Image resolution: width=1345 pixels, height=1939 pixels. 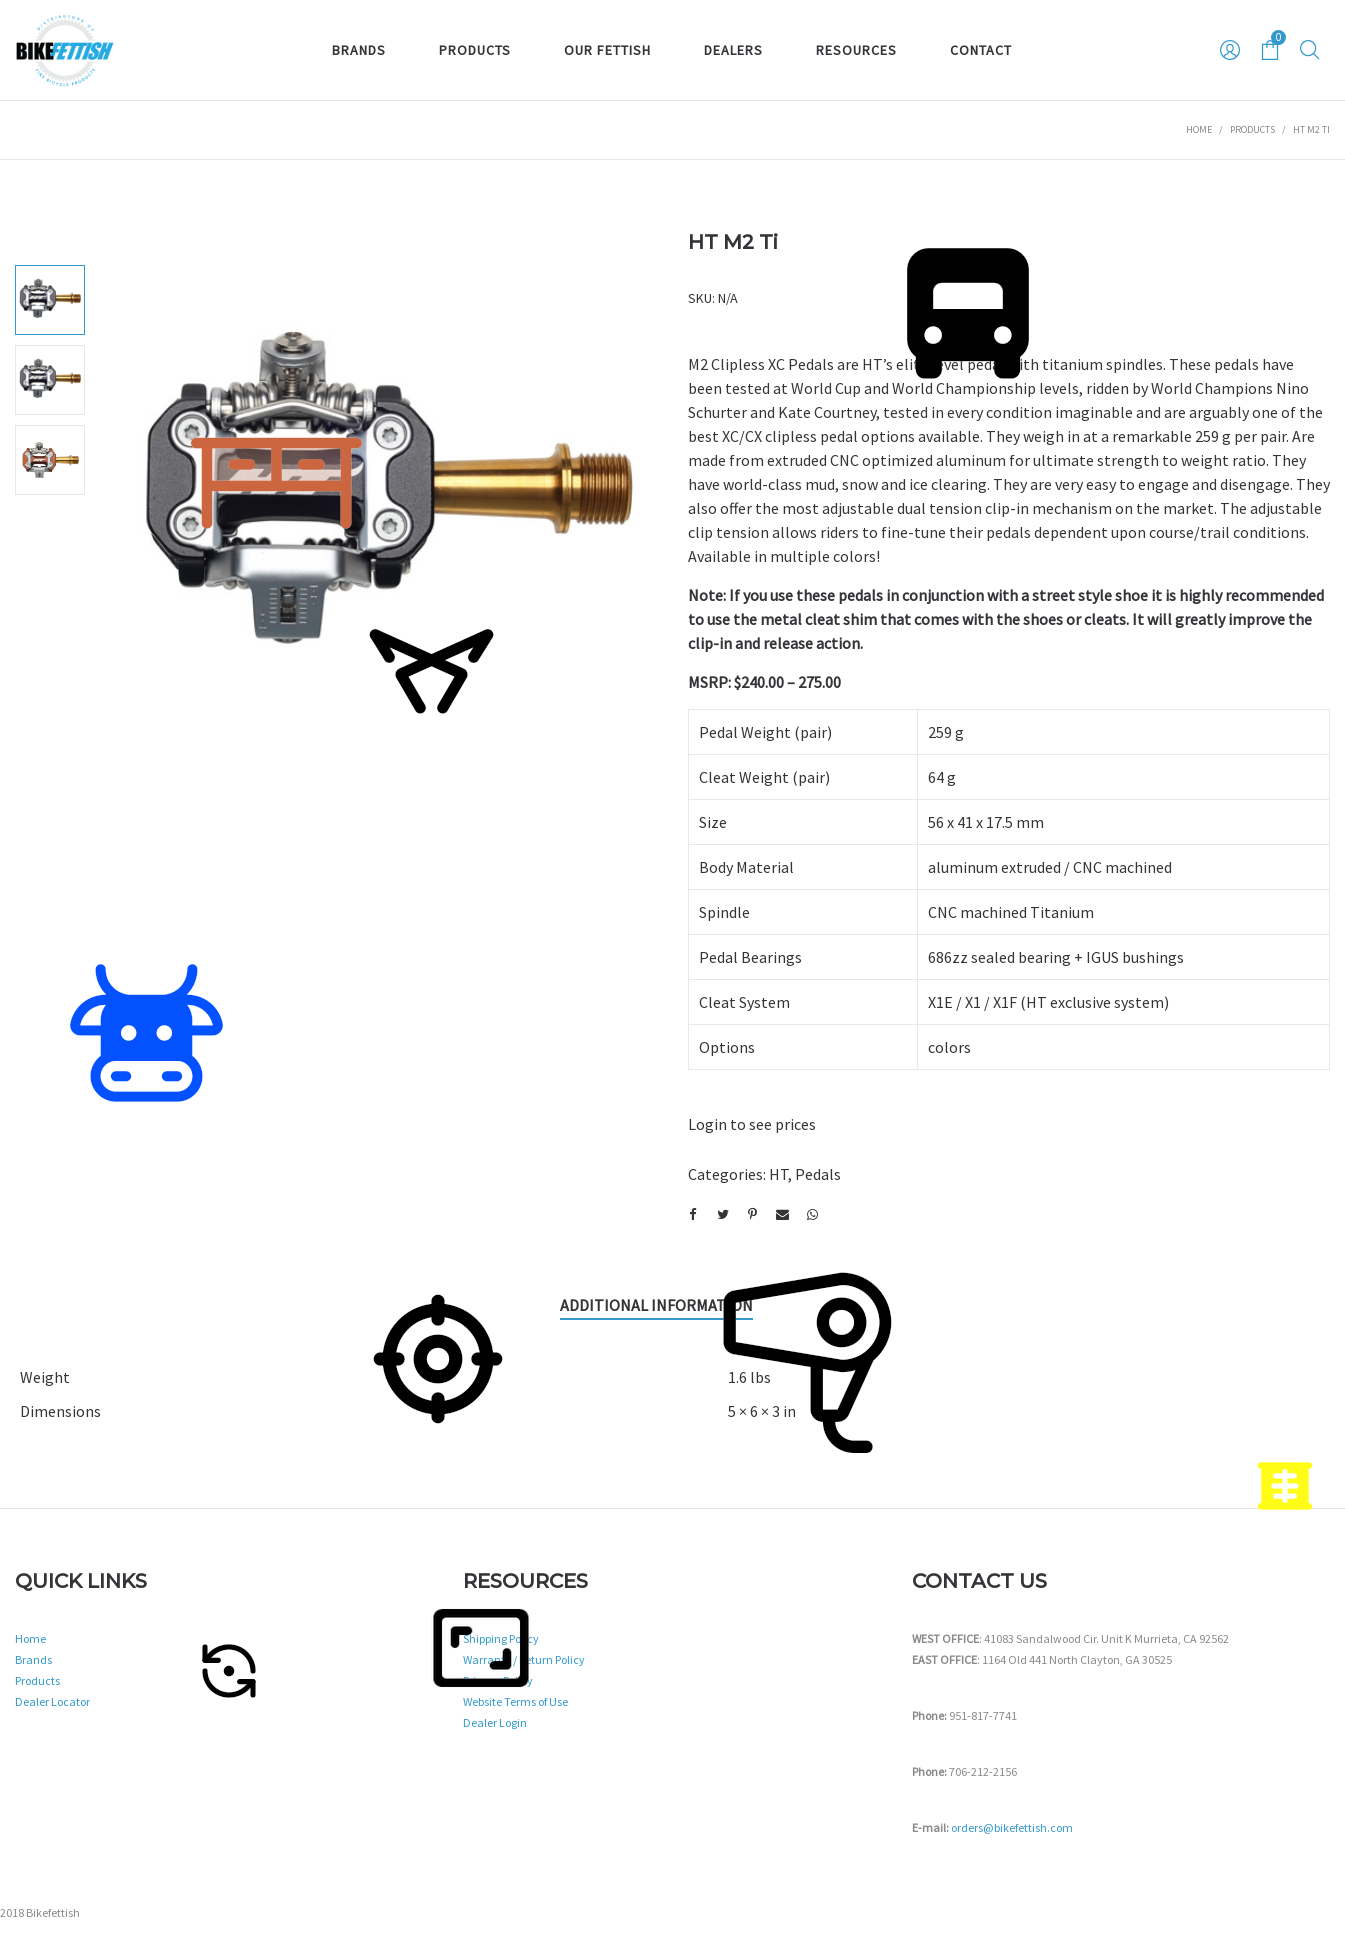 What do you see at coordinates (481, 1648) in the screenshot?
I see `adjust aspect ratio settings` at bounding box center [481, 1648].